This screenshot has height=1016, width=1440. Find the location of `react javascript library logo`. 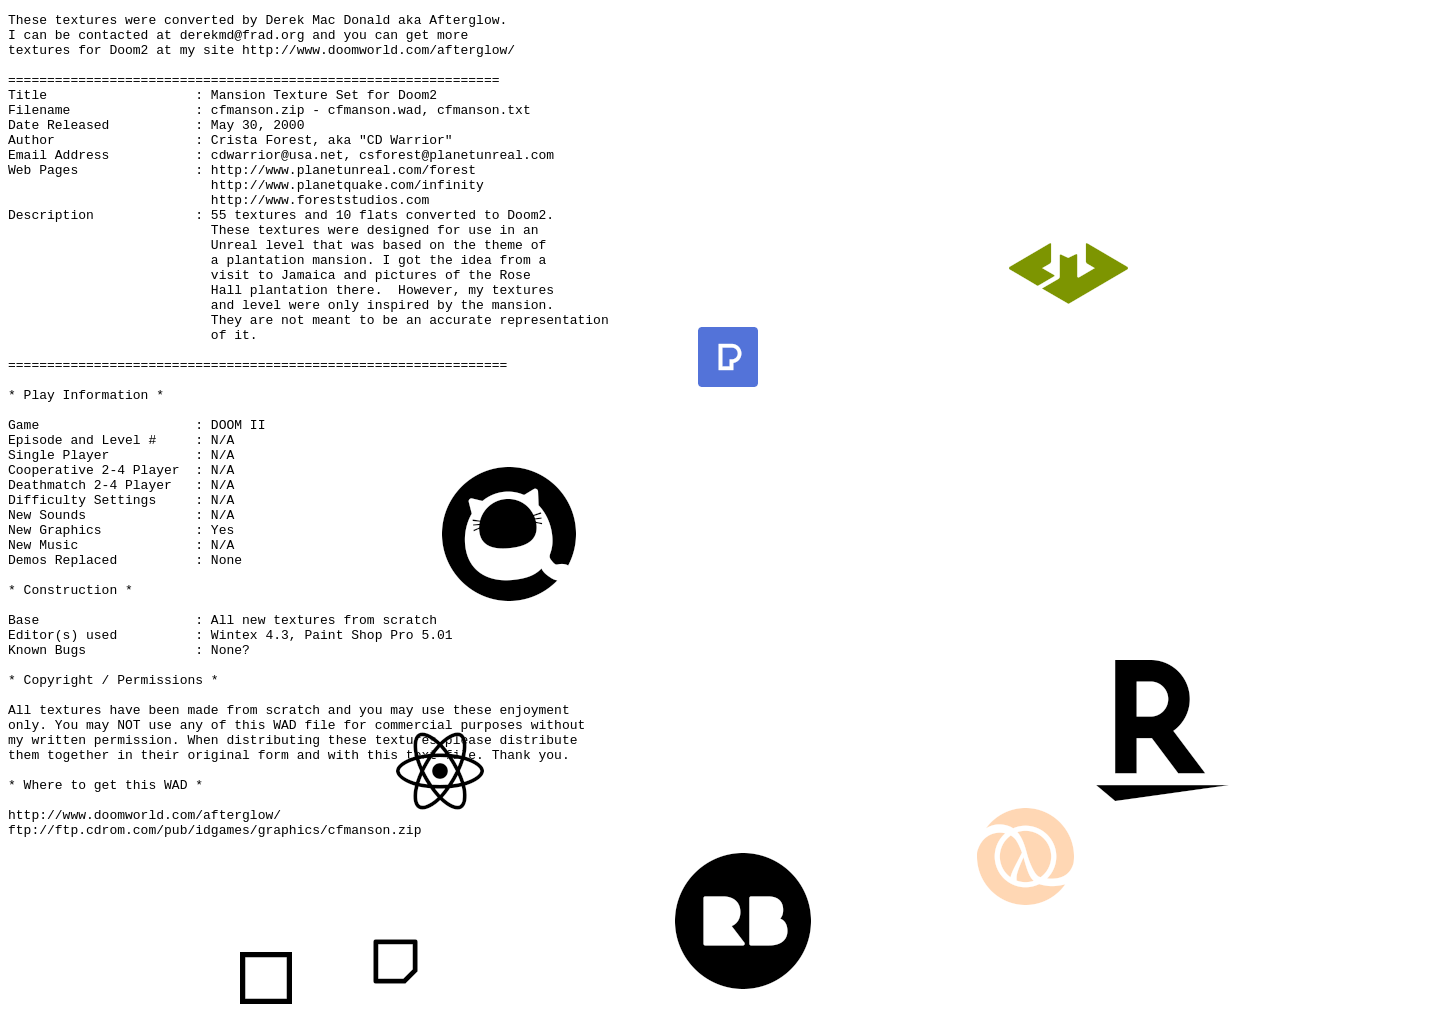

react javascript library logo is located at coordinates (440, 771).